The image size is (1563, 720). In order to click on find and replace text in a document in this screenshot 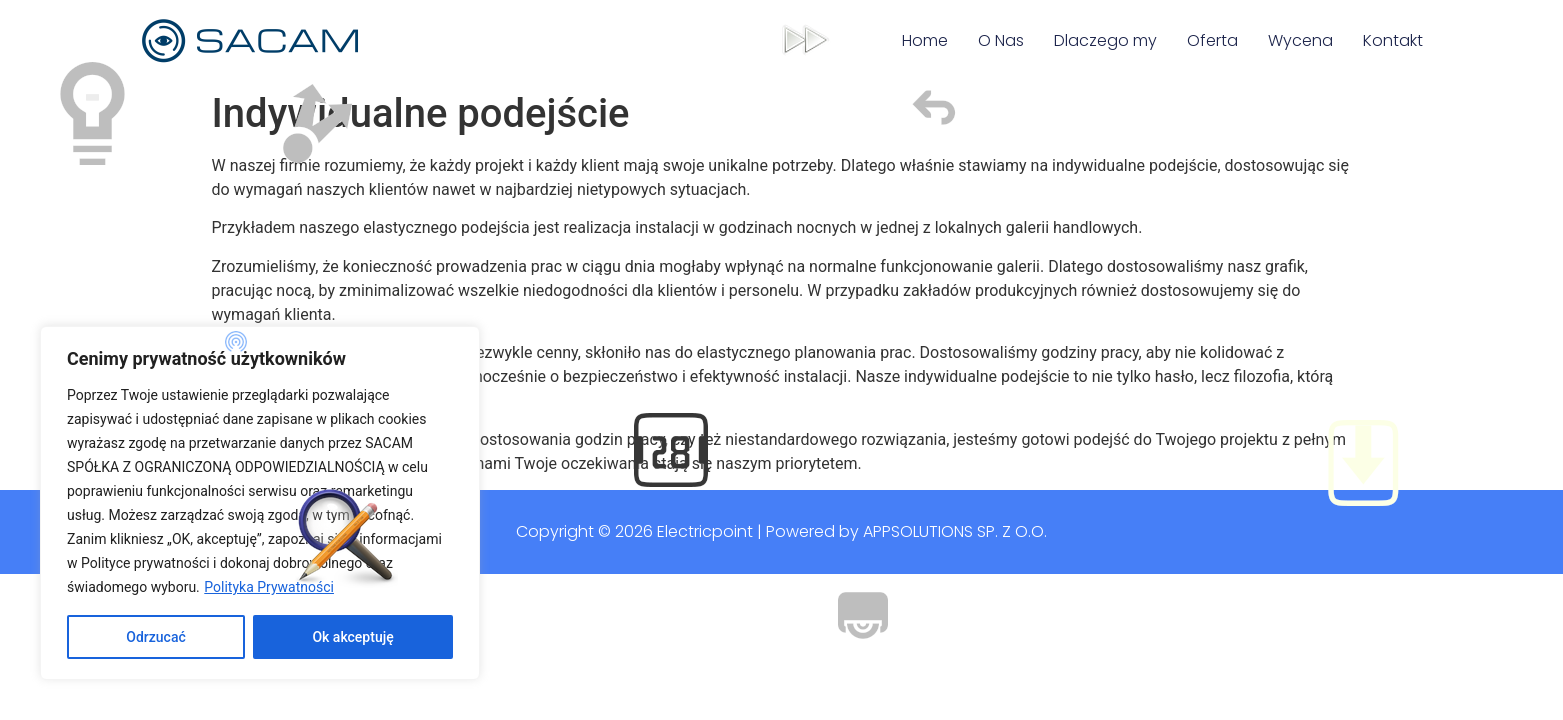, I will do `click(346, 536)`.